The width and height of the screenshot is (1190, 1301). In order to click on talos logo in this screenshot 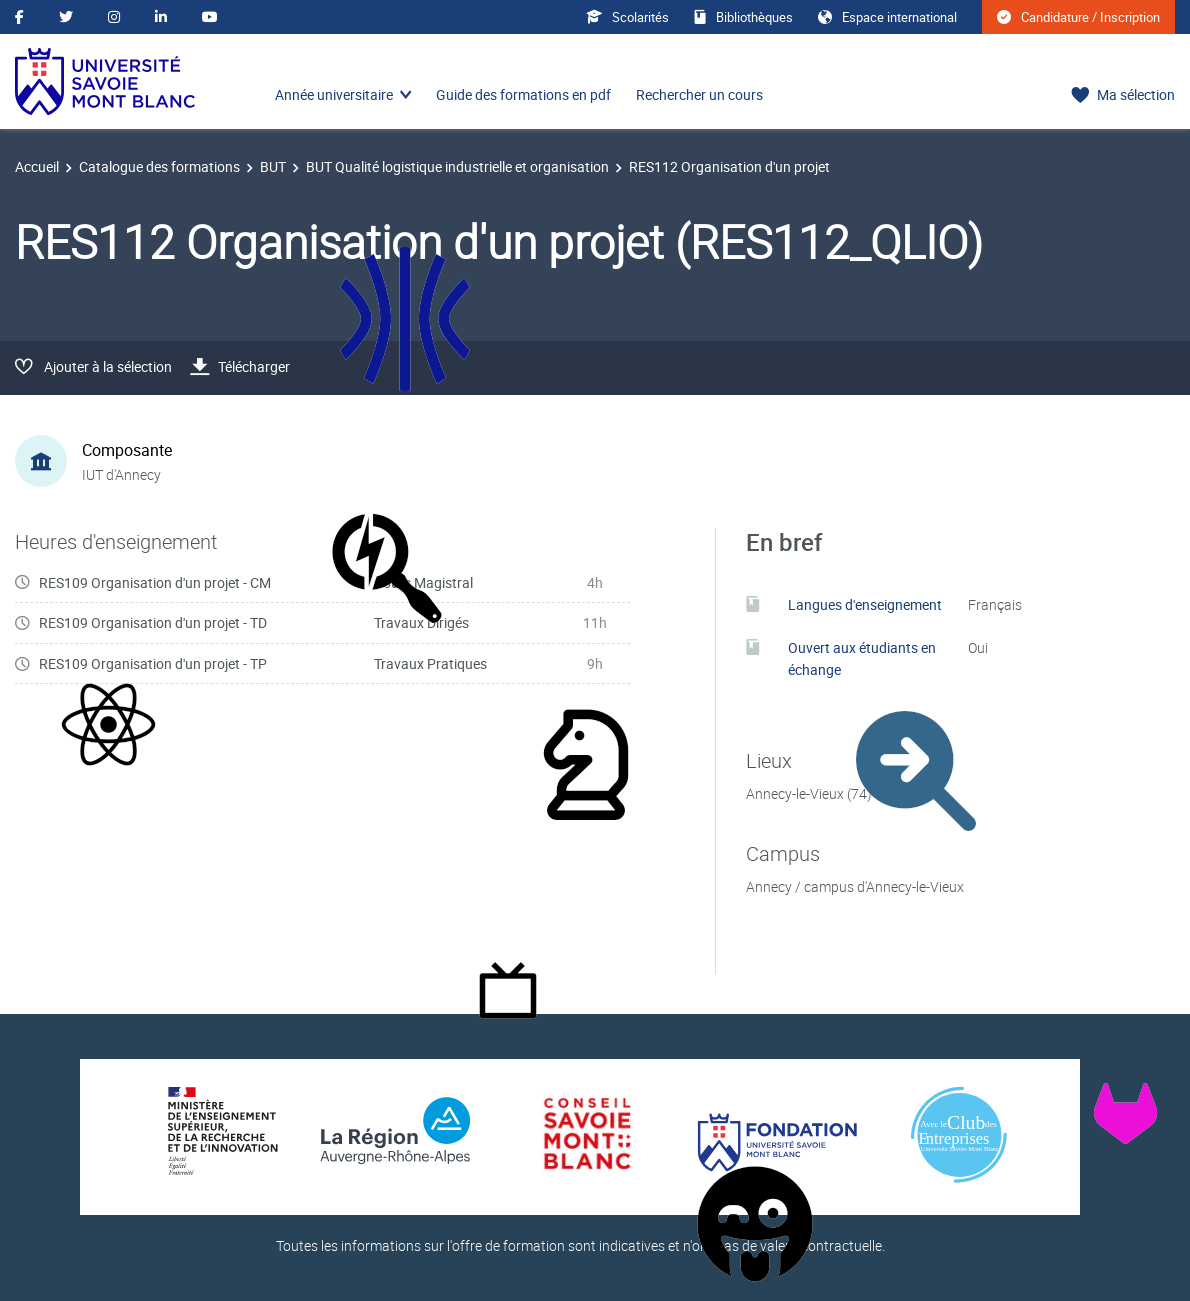, I will do `click(405, 319)`.